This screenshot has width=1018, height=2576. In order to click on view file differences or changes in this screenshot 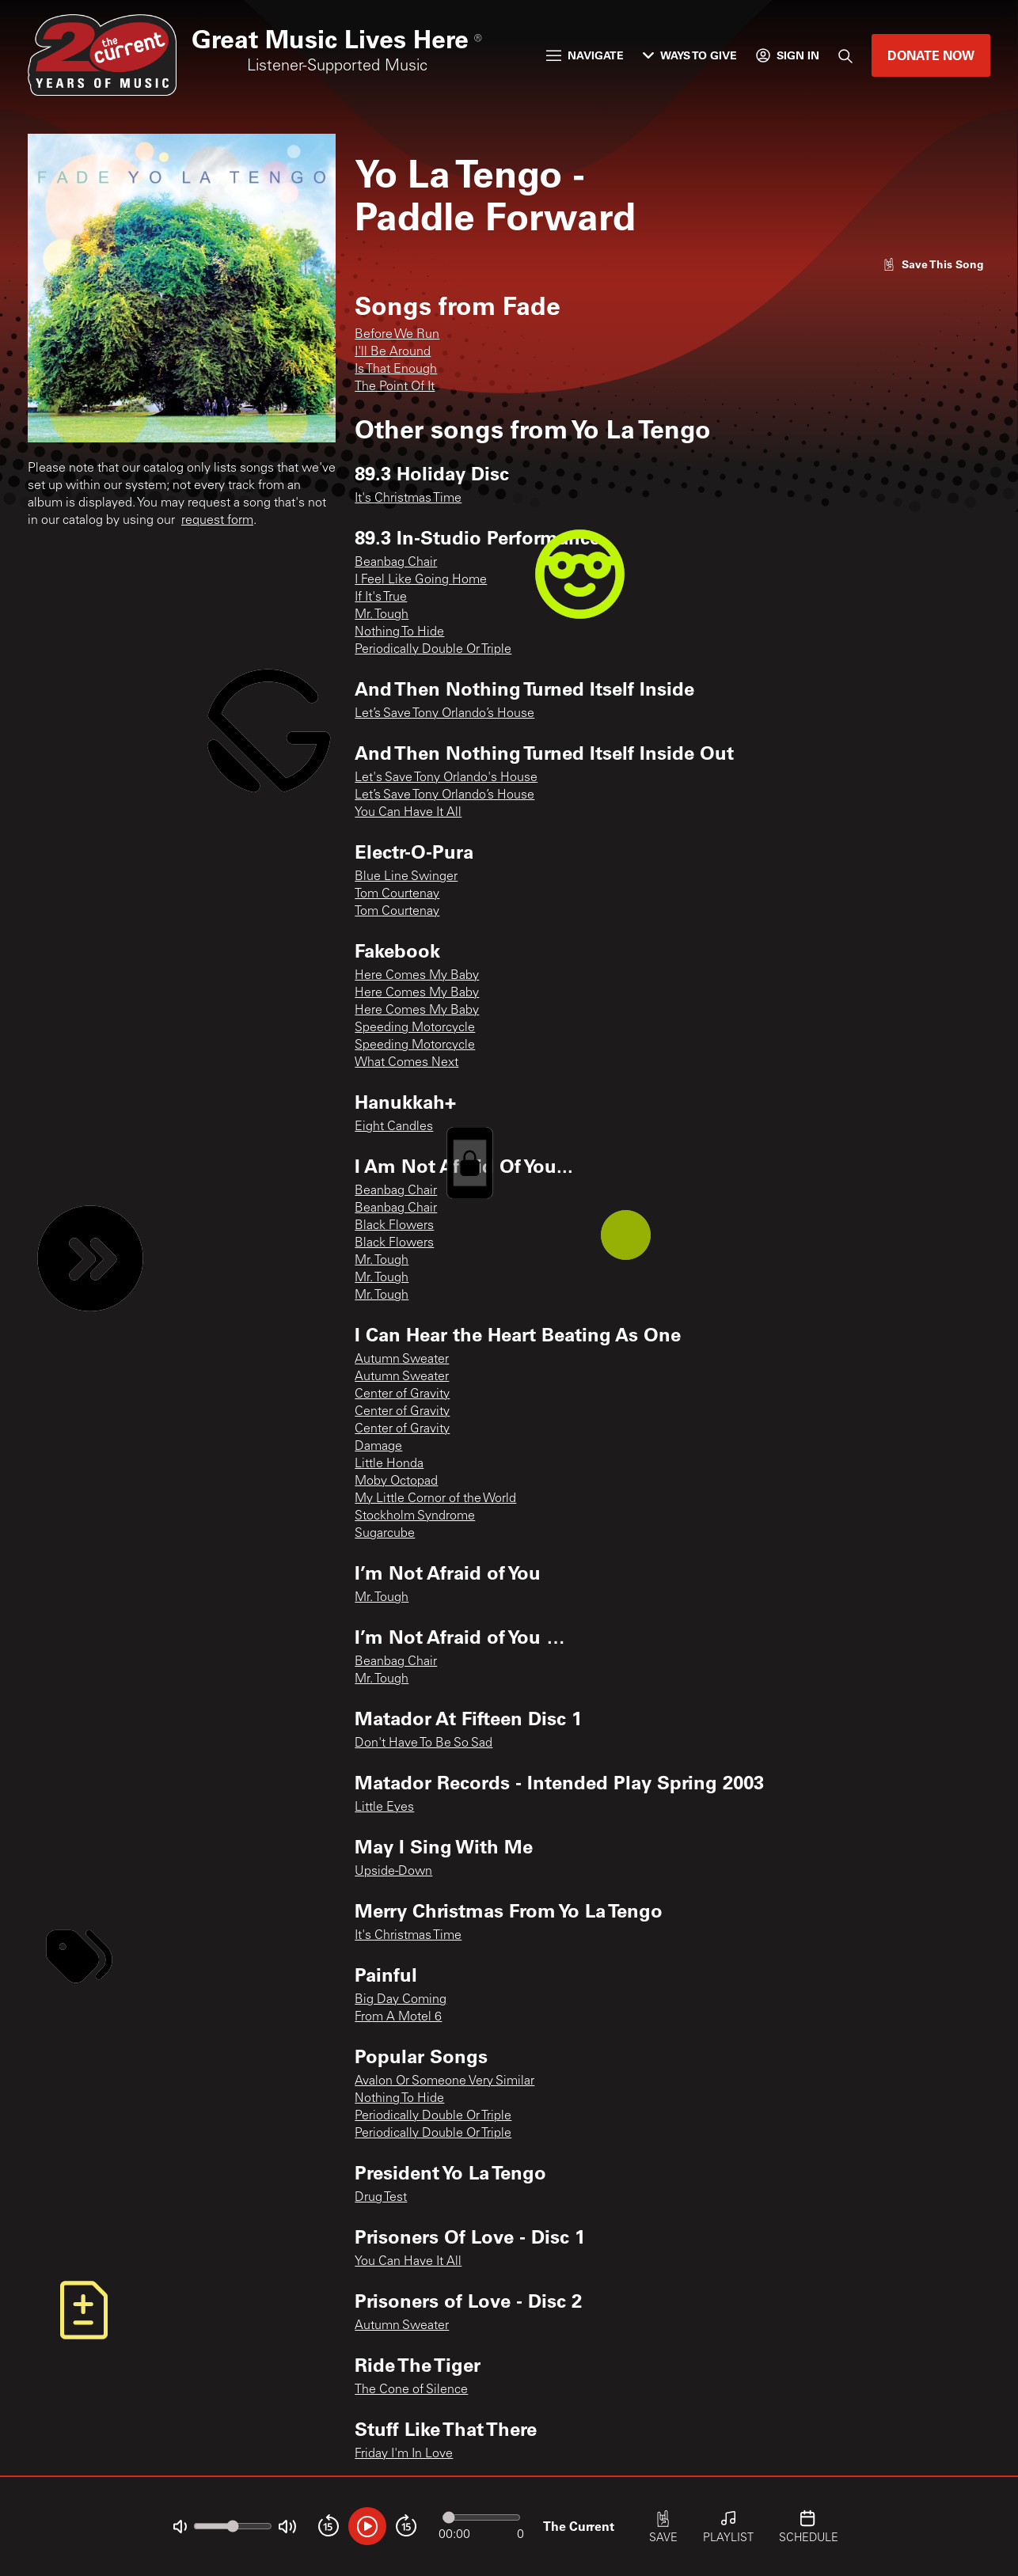, I will do `click(84, 2310)`.